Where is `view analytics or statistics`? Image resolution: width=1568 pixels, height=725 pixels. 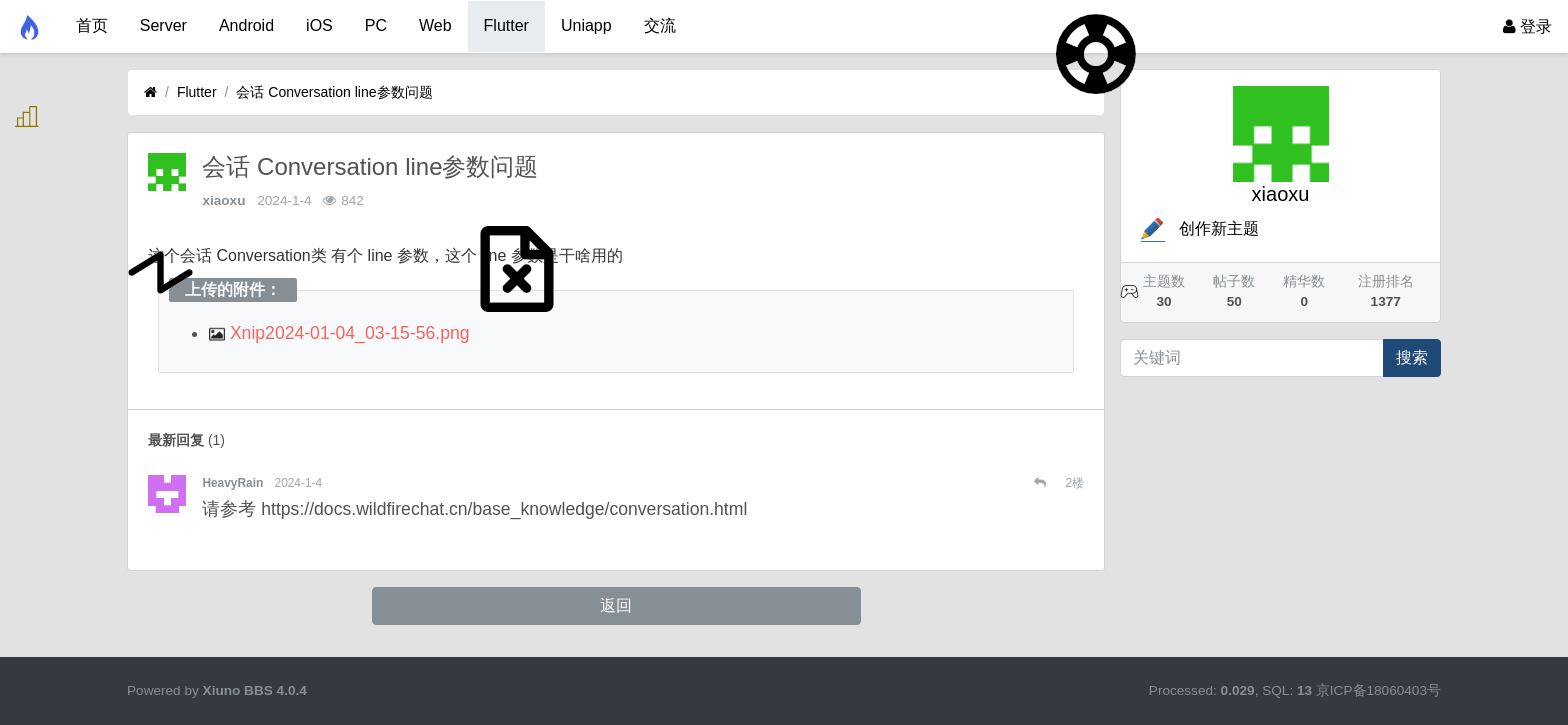 view analytics or statistics is located at coordinates (27, 117).